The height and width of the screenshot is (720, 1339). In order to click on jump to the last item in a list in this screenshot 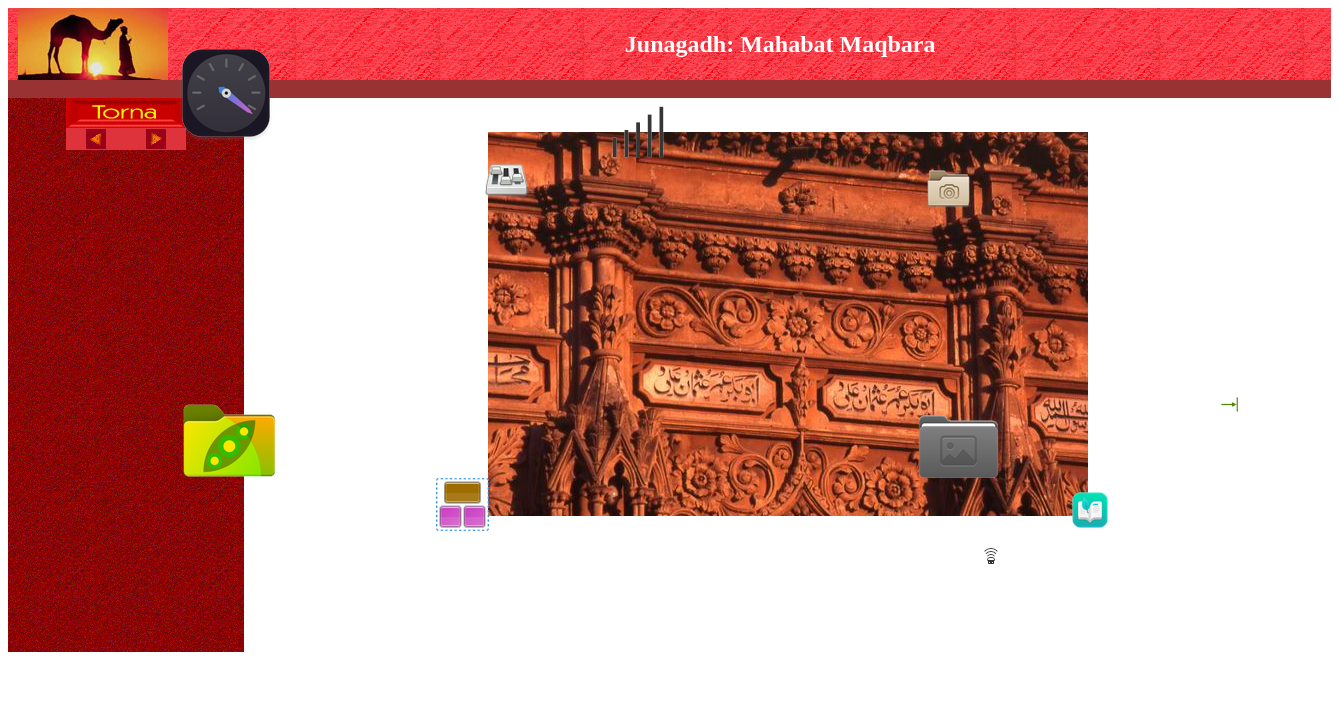, I will do `click(1229, 404)`.